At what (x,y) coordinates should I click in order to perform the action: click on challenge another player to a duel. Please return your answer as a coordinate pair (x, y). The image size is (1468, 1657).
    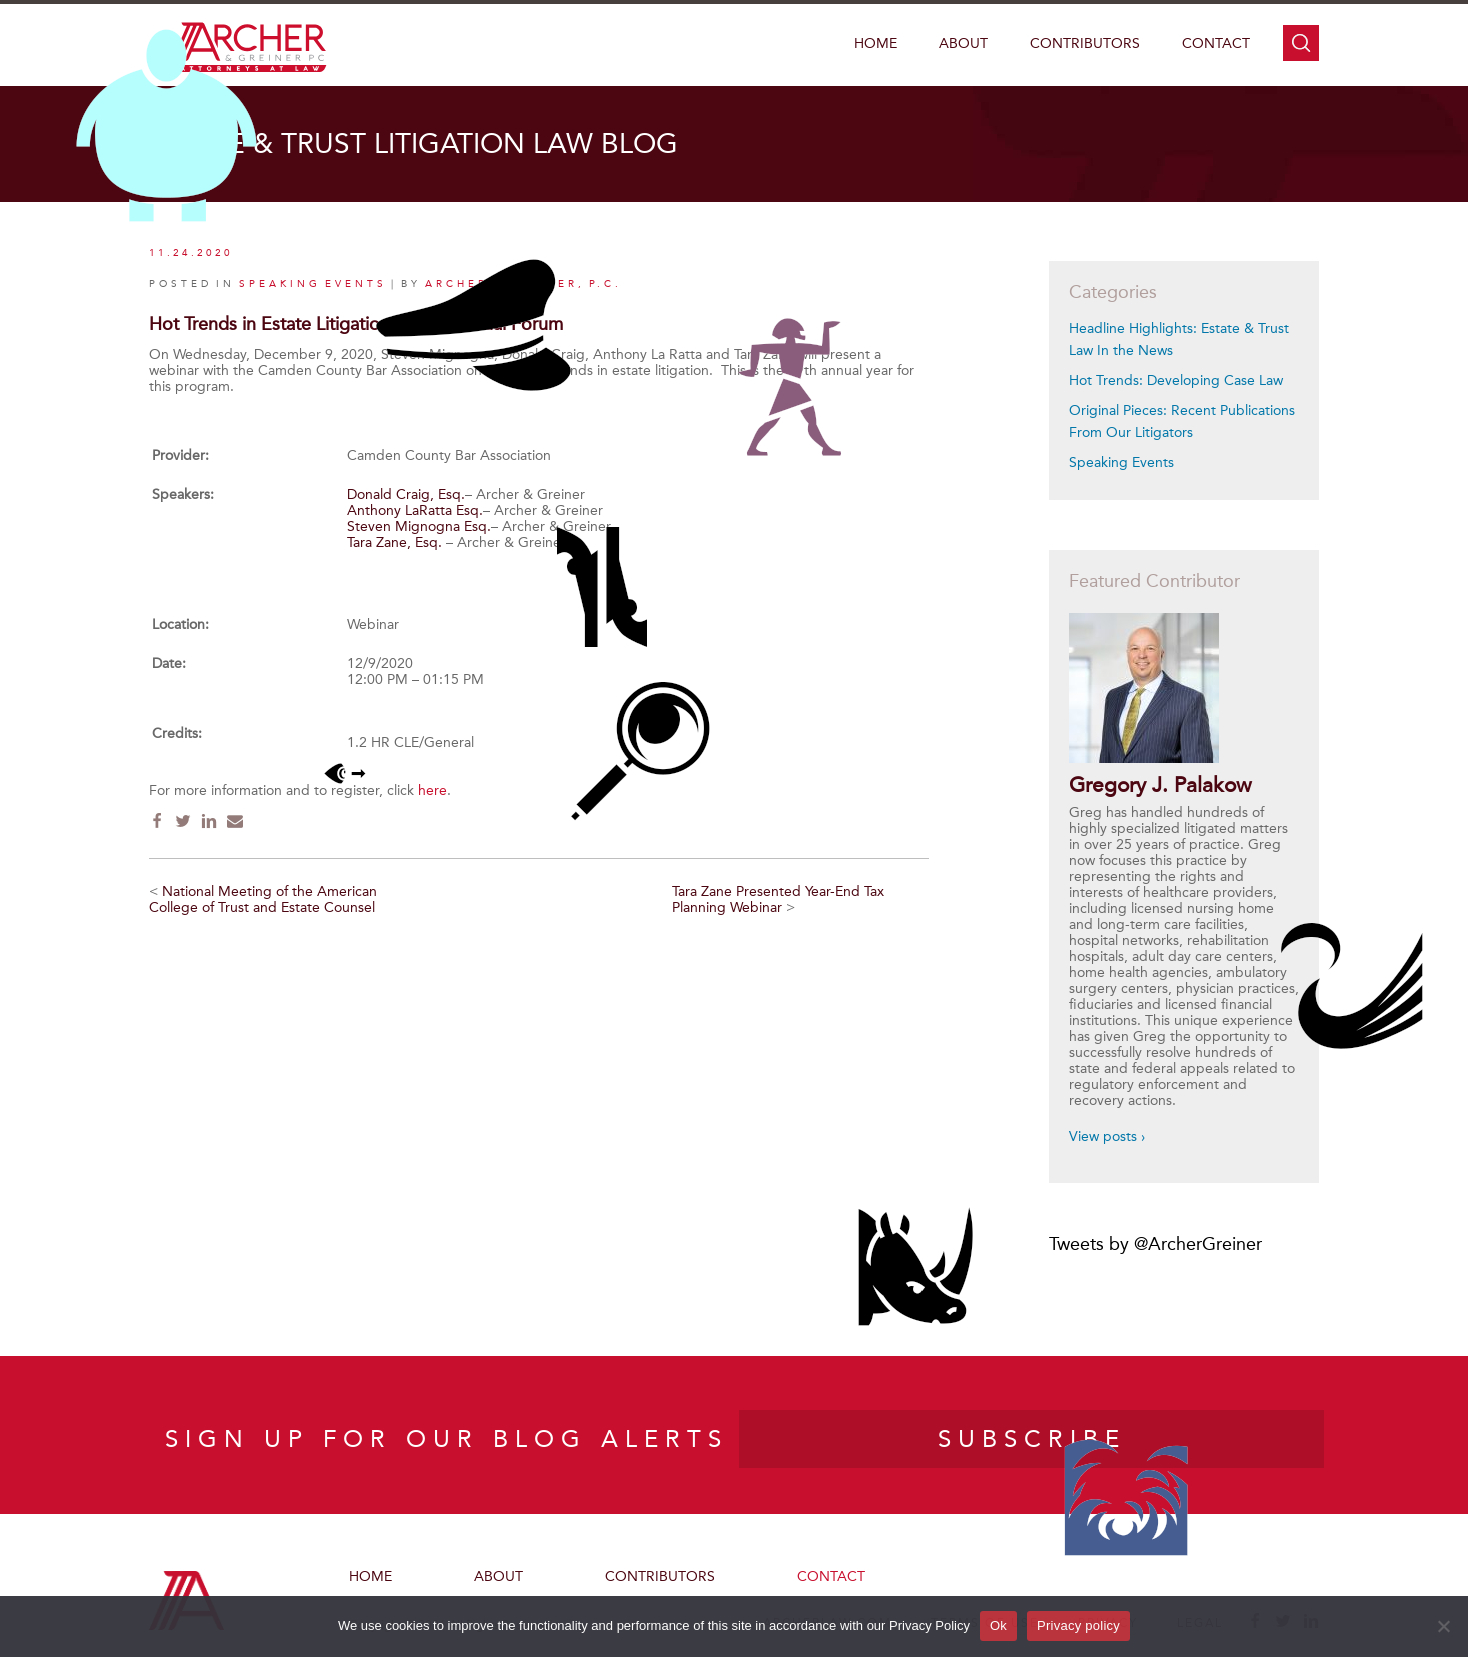
    Looking at the image, I should click on (602, 587).